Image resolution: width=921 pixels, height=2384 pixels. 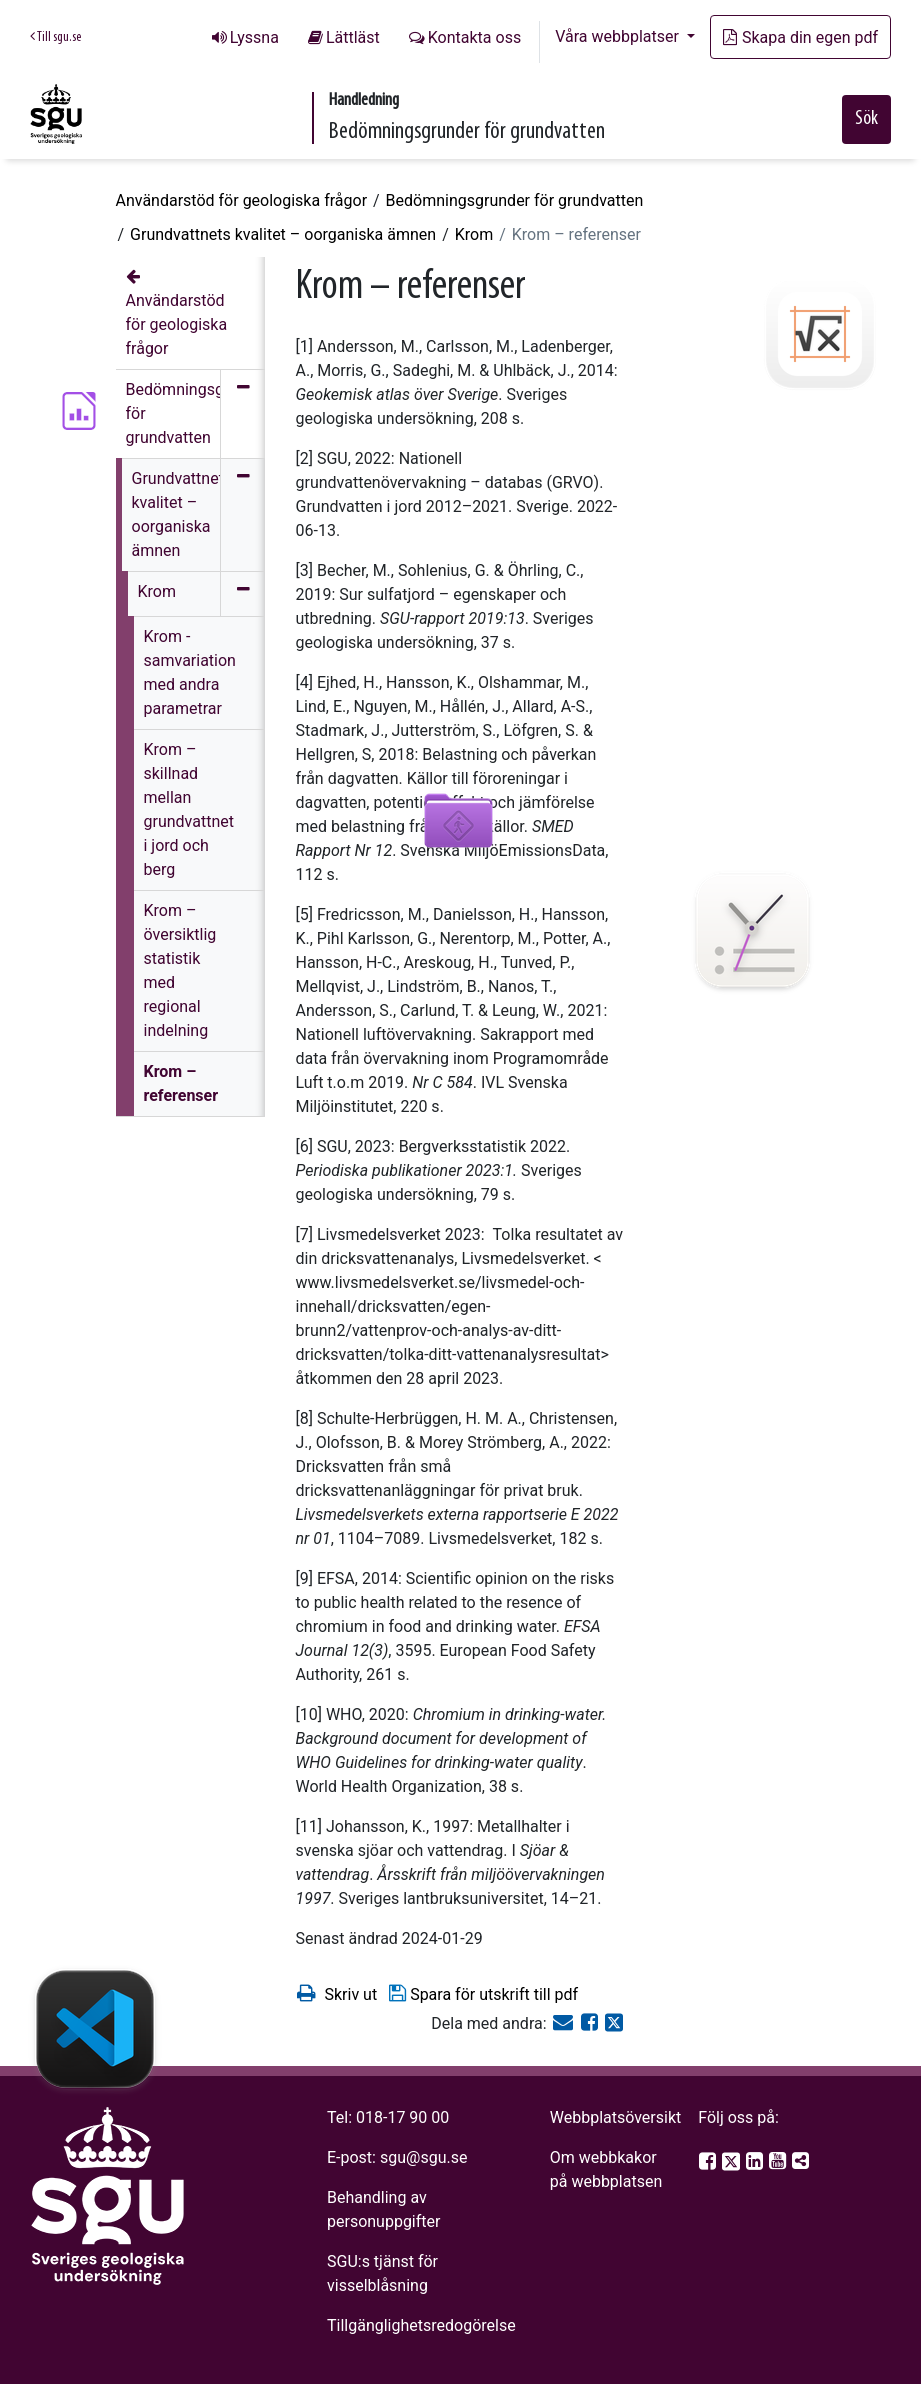 I want to click on open khronos time tracking app, so click(x=752, y=930).